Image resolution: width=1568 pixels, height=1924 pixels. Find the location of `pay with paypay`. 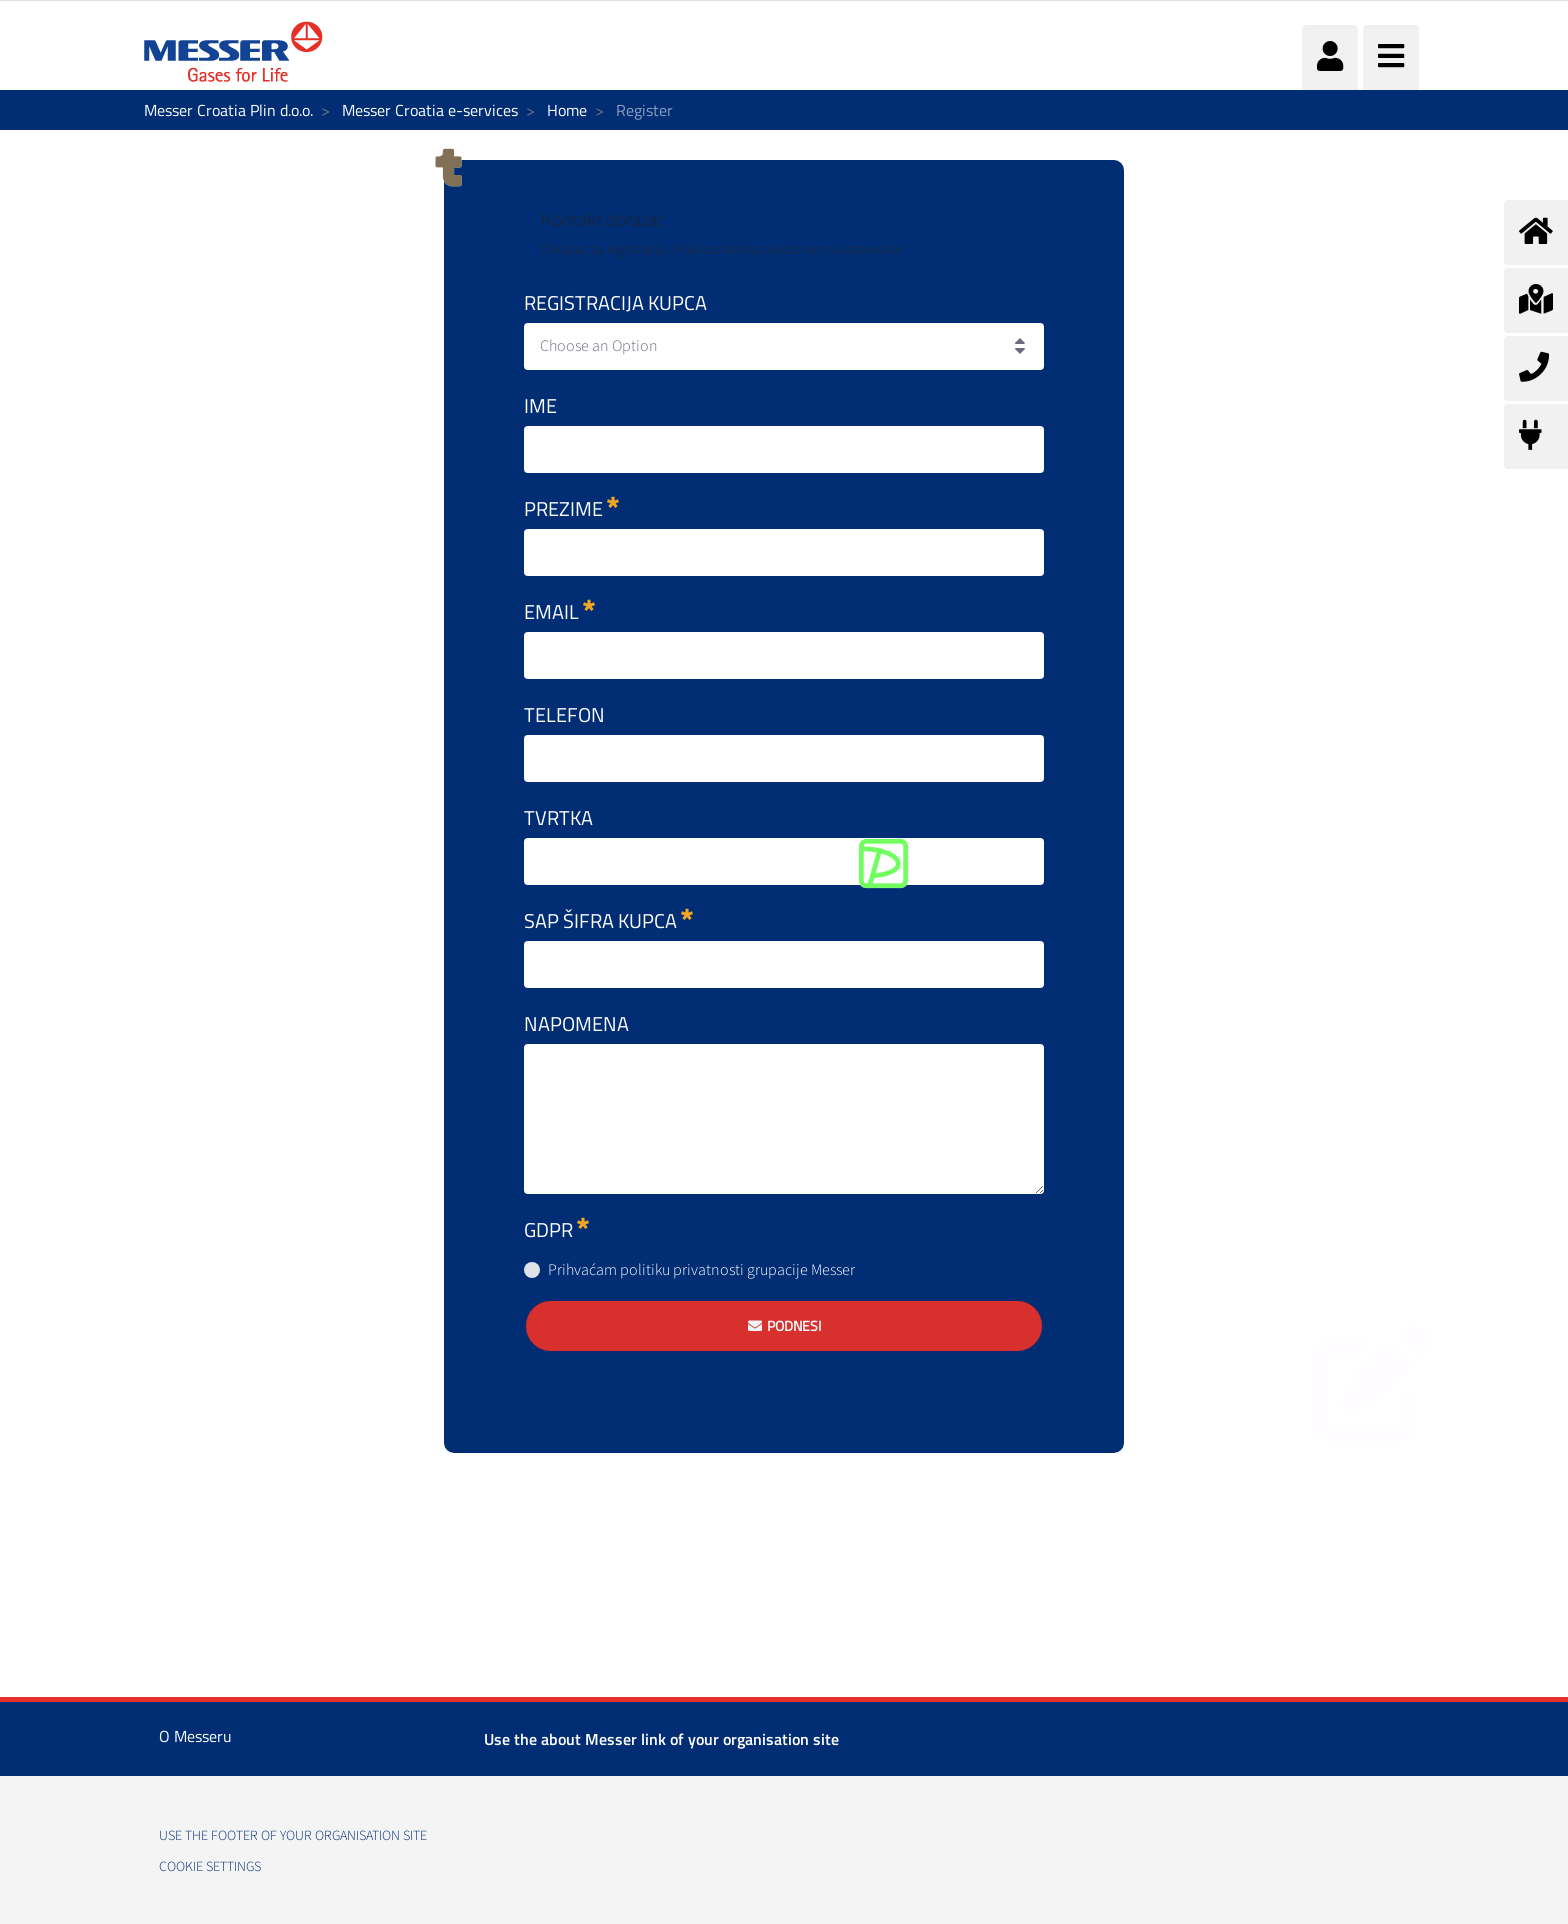

pay with paypay is located at coordinates (883, 863).